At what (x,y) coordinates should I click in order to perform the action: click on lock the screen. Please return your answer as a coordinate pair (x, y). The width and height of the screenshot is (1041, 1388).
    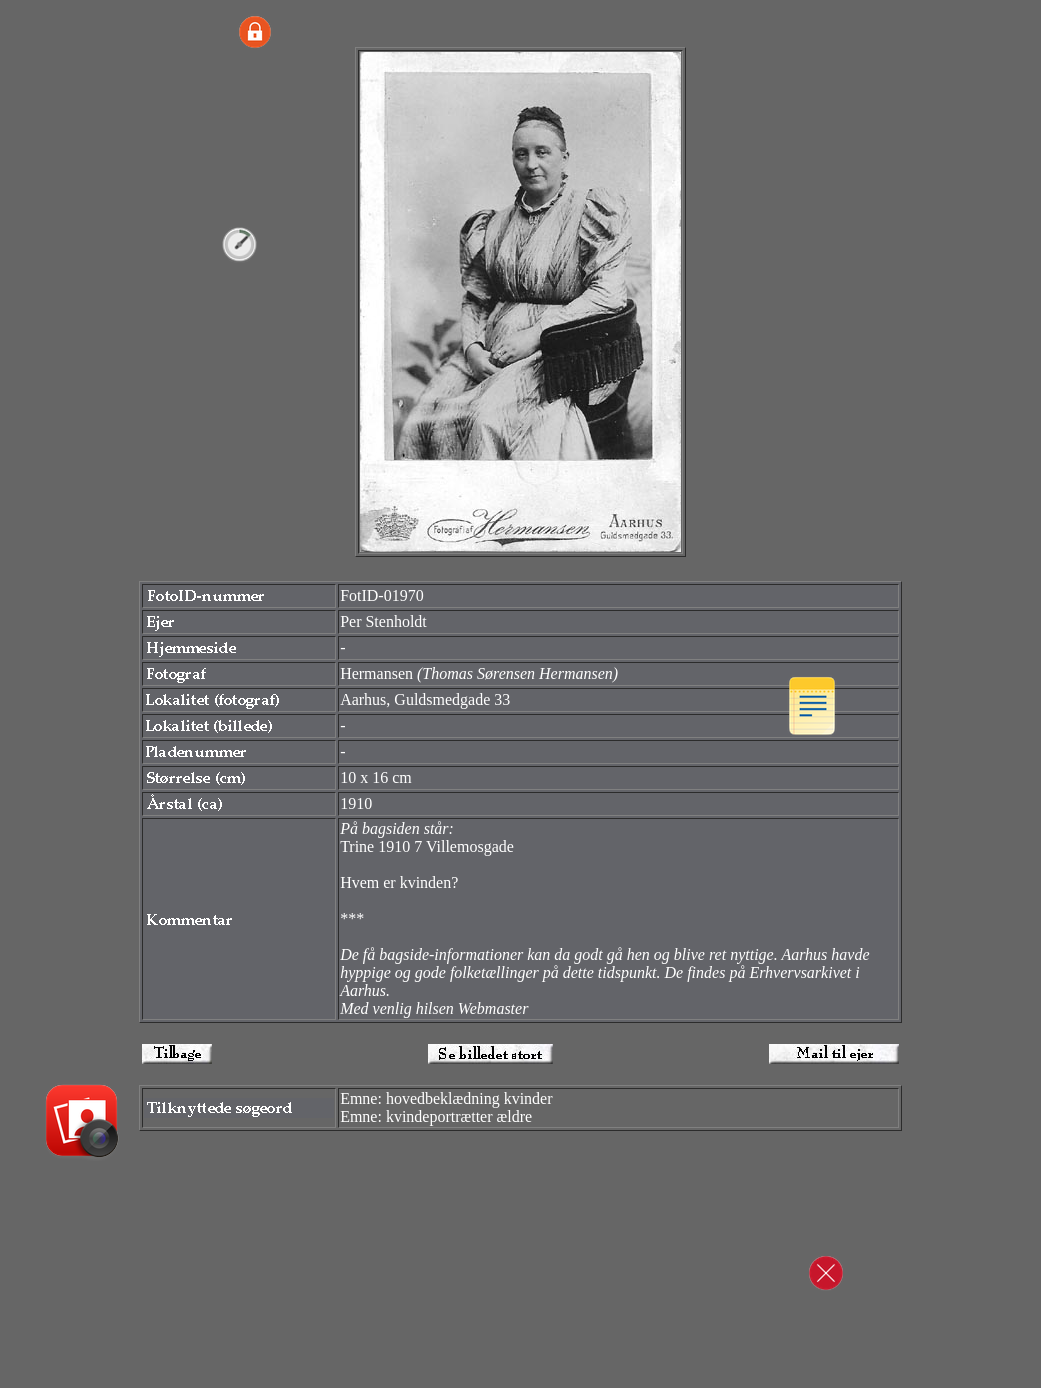
    Looking at the image, I should click on (255, 32).